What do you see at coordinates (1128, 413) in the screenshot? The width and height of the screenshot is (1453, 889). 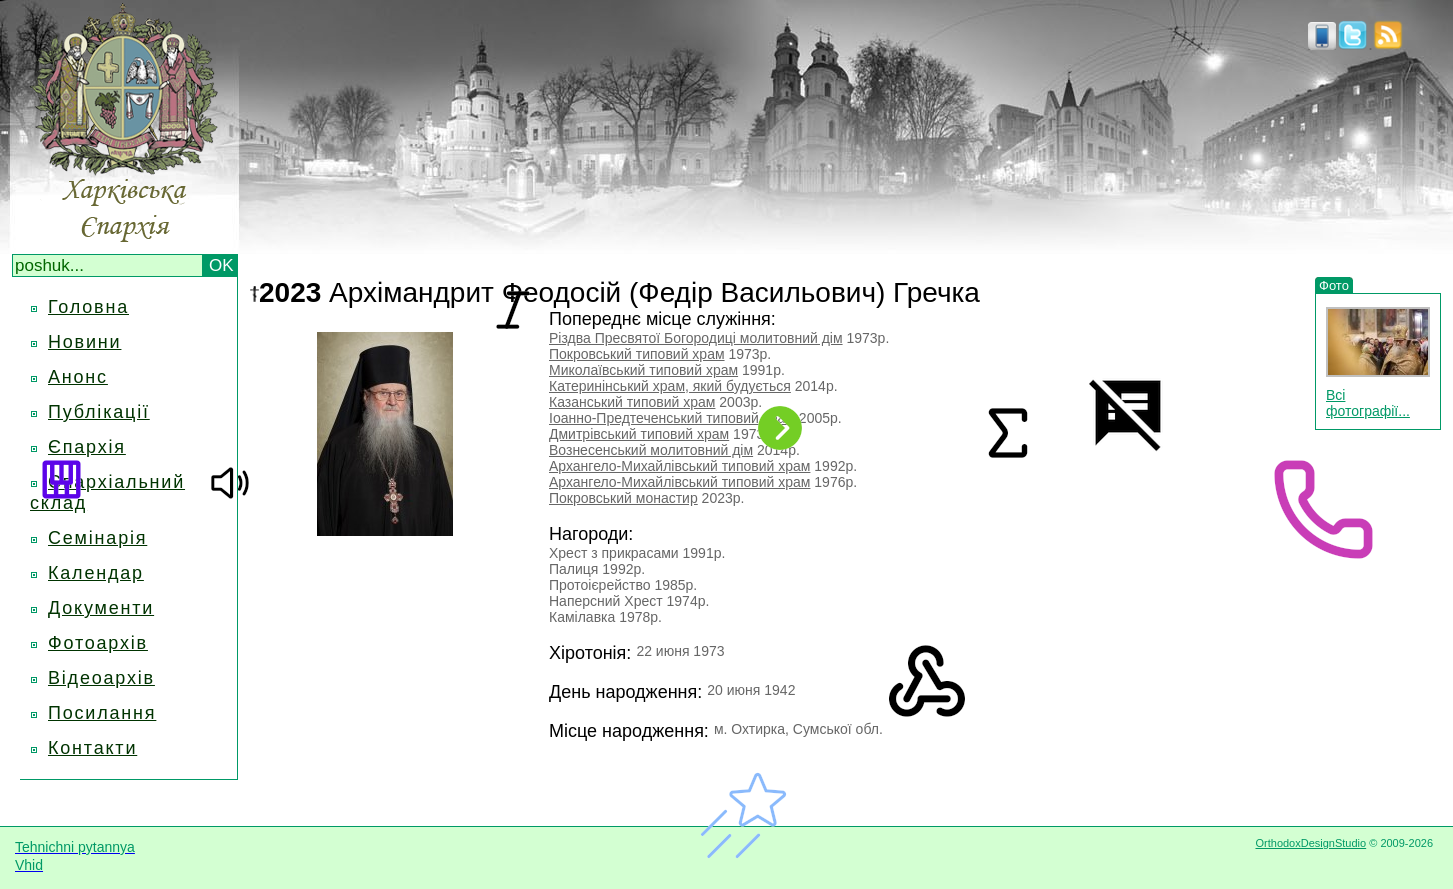 I see `mute or disable speaker notes` at bounding box center [1128, 413].